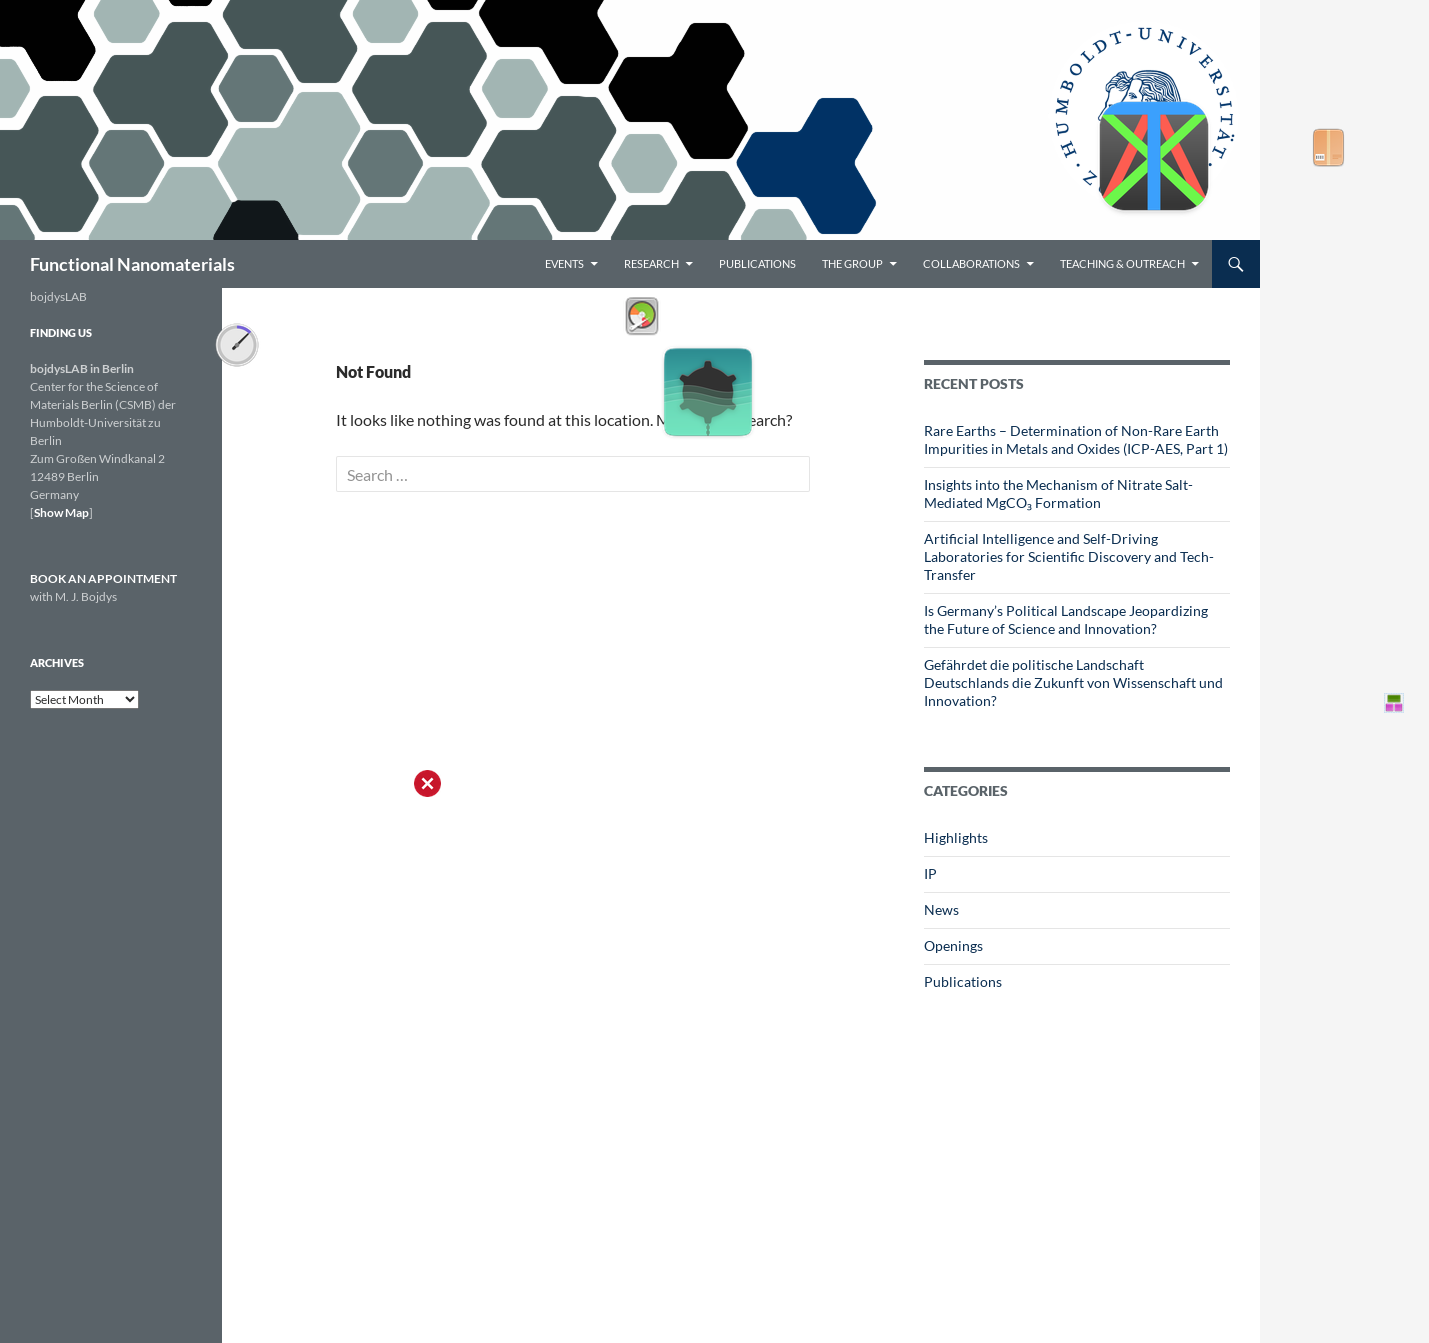  I want to click on open GParted disk partition editor, so click(642, 316).